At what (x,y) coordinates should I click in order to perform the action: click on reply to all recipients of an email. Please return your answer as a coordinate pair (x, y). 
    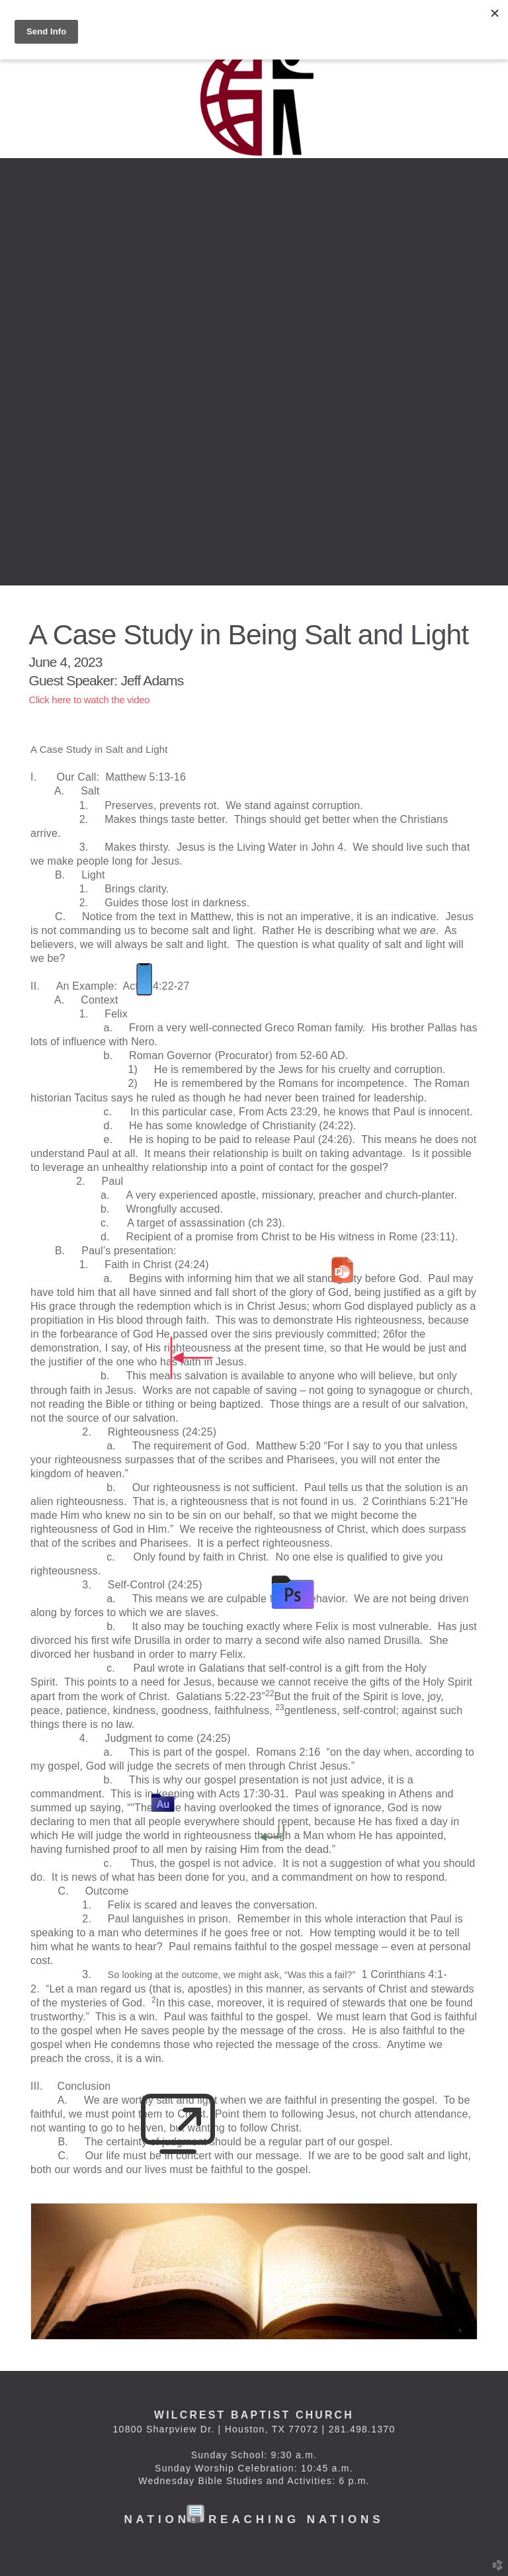
    Looking at the image, I should click on (271, 1831).